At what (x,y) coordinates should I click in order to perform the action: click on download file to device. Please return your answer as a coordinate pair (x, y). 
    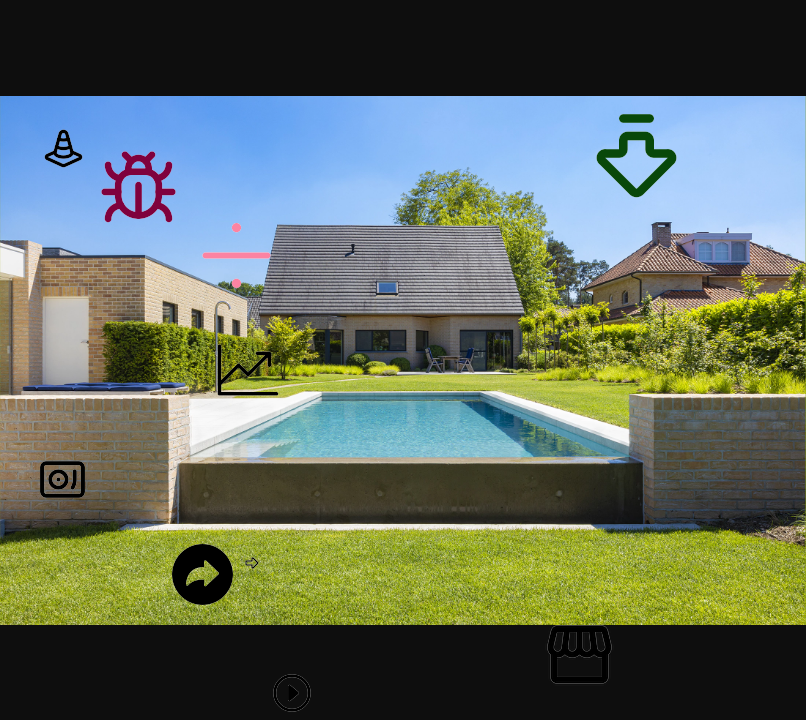
    Looking at the image, I should click on (636, 153).